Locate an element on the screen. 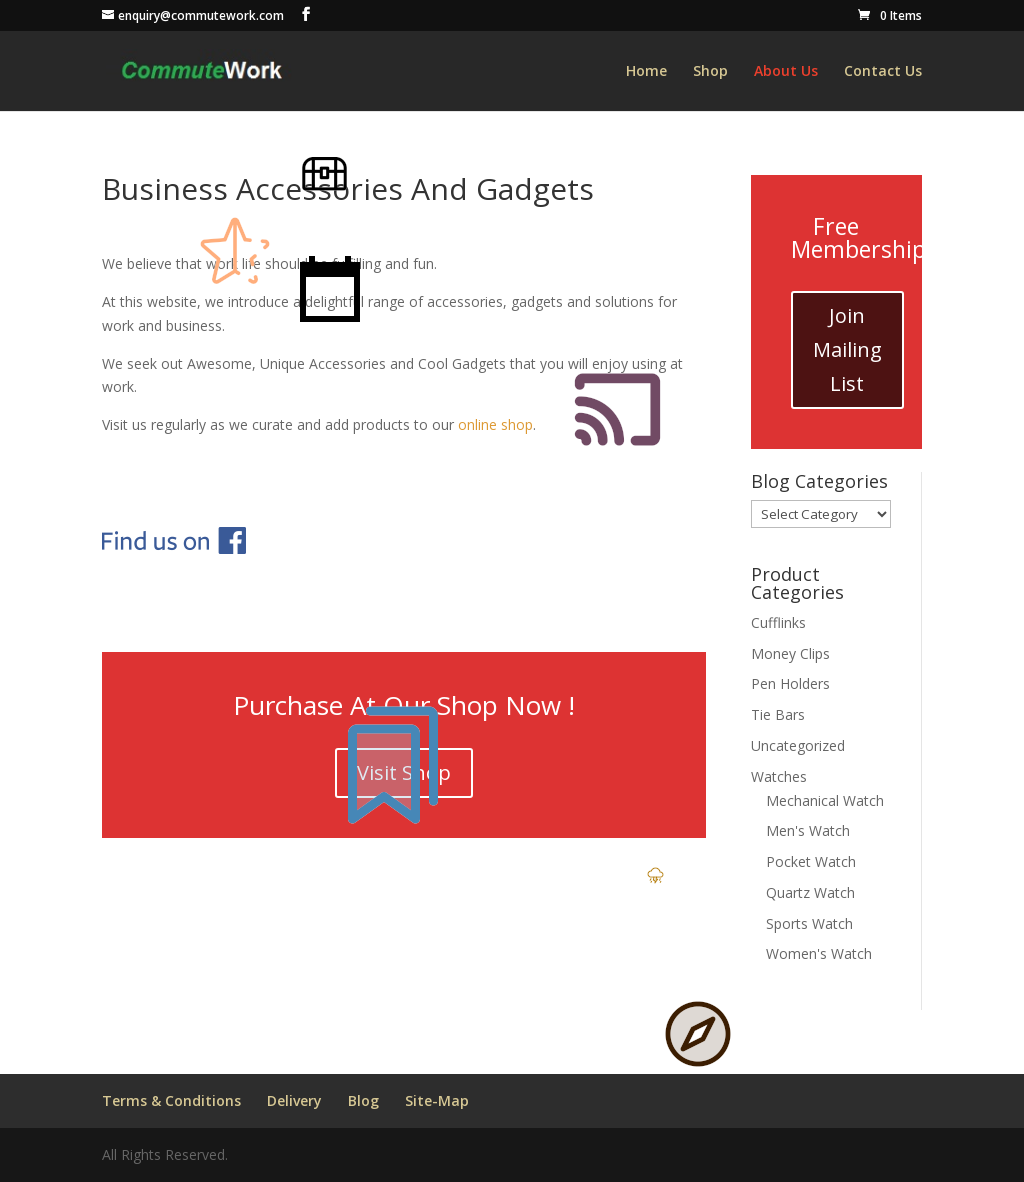 The height and width of the screenshot is (1182, 1024). view your saved bookmarks is located at coordinates (393, 765).